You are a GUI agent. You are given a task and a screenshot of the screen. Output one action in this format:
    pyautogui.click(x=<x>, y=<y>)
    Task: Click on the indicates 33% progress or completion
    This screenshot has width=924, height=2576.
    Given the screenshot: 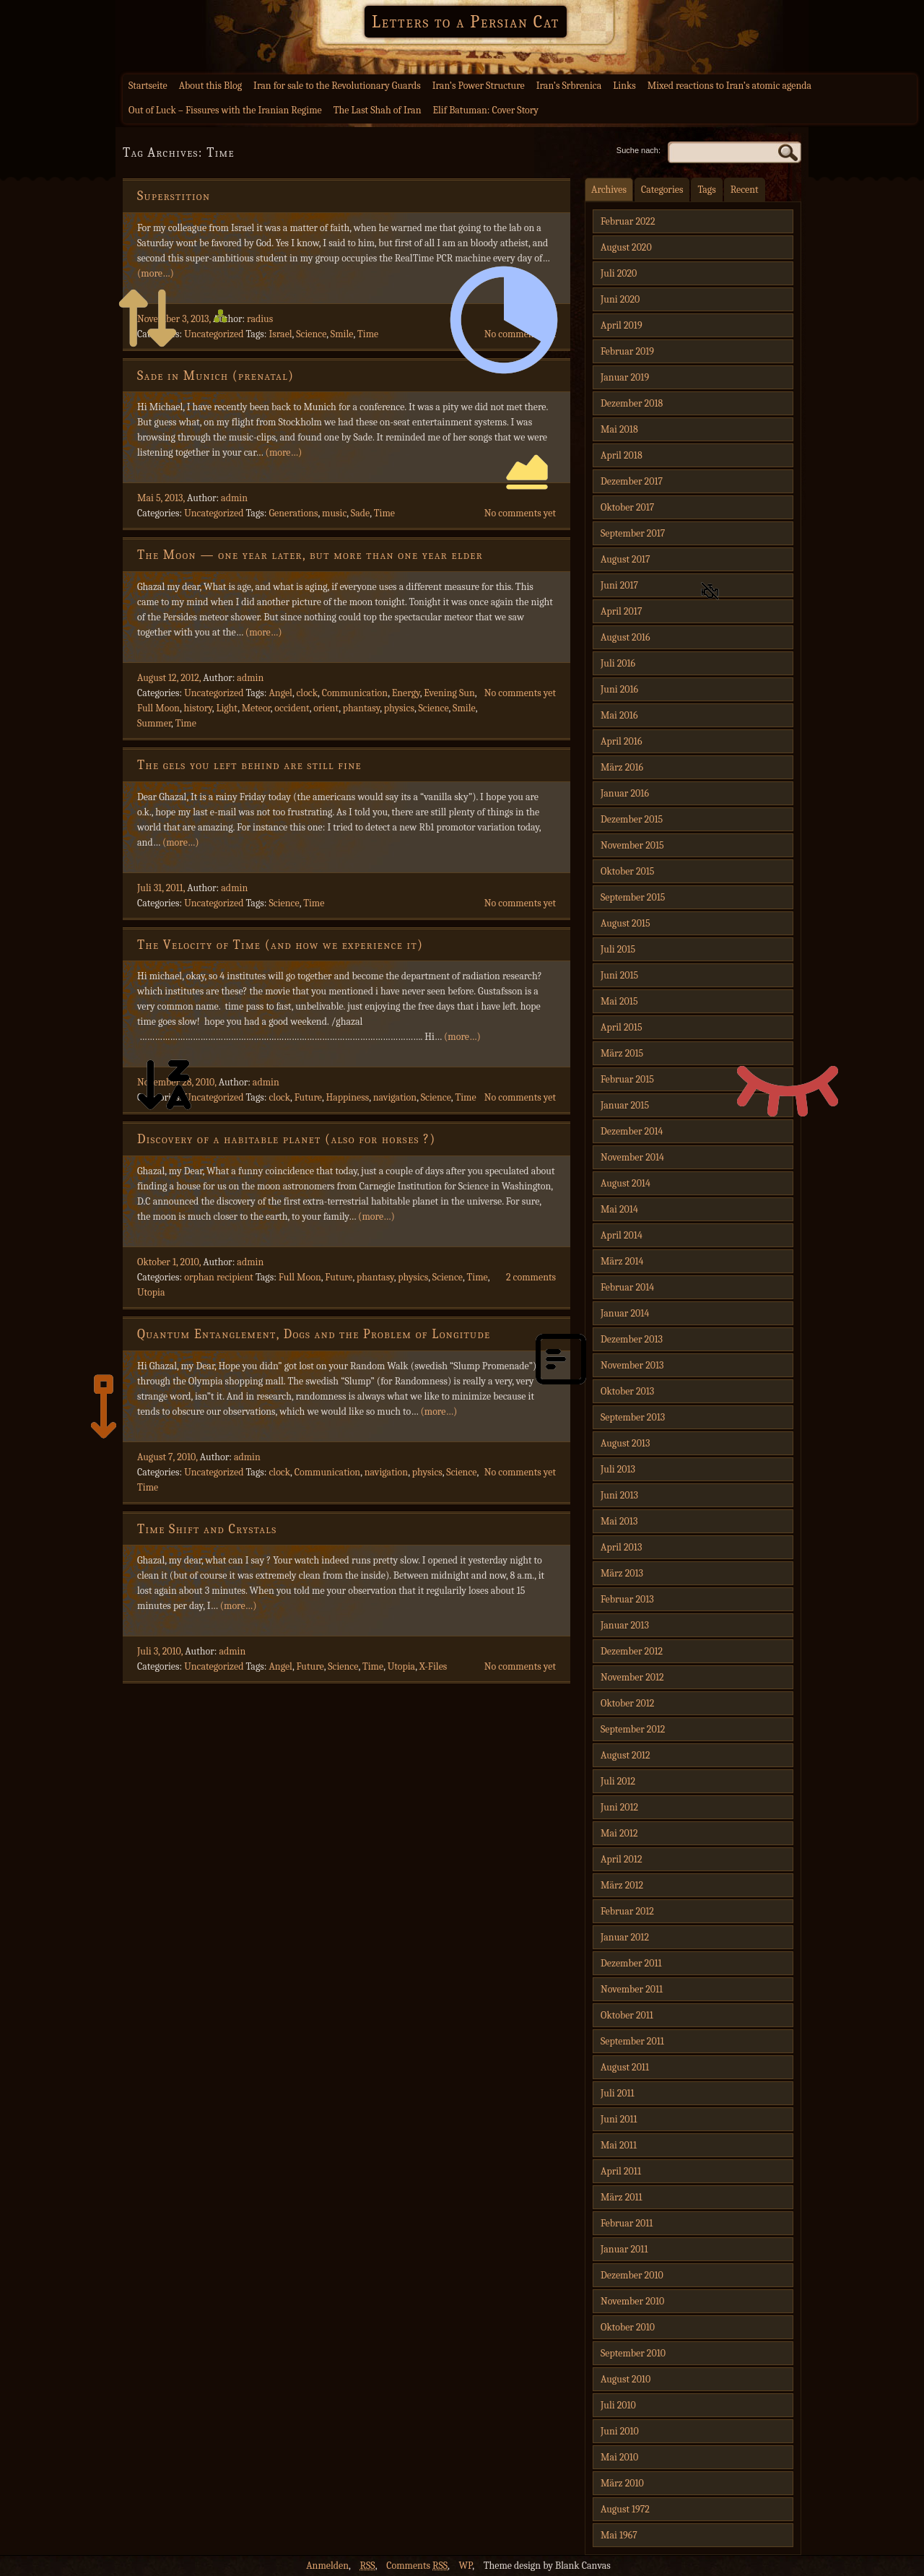 What is the action you would take?
    pyautogui.click(x=504, y=320)
    